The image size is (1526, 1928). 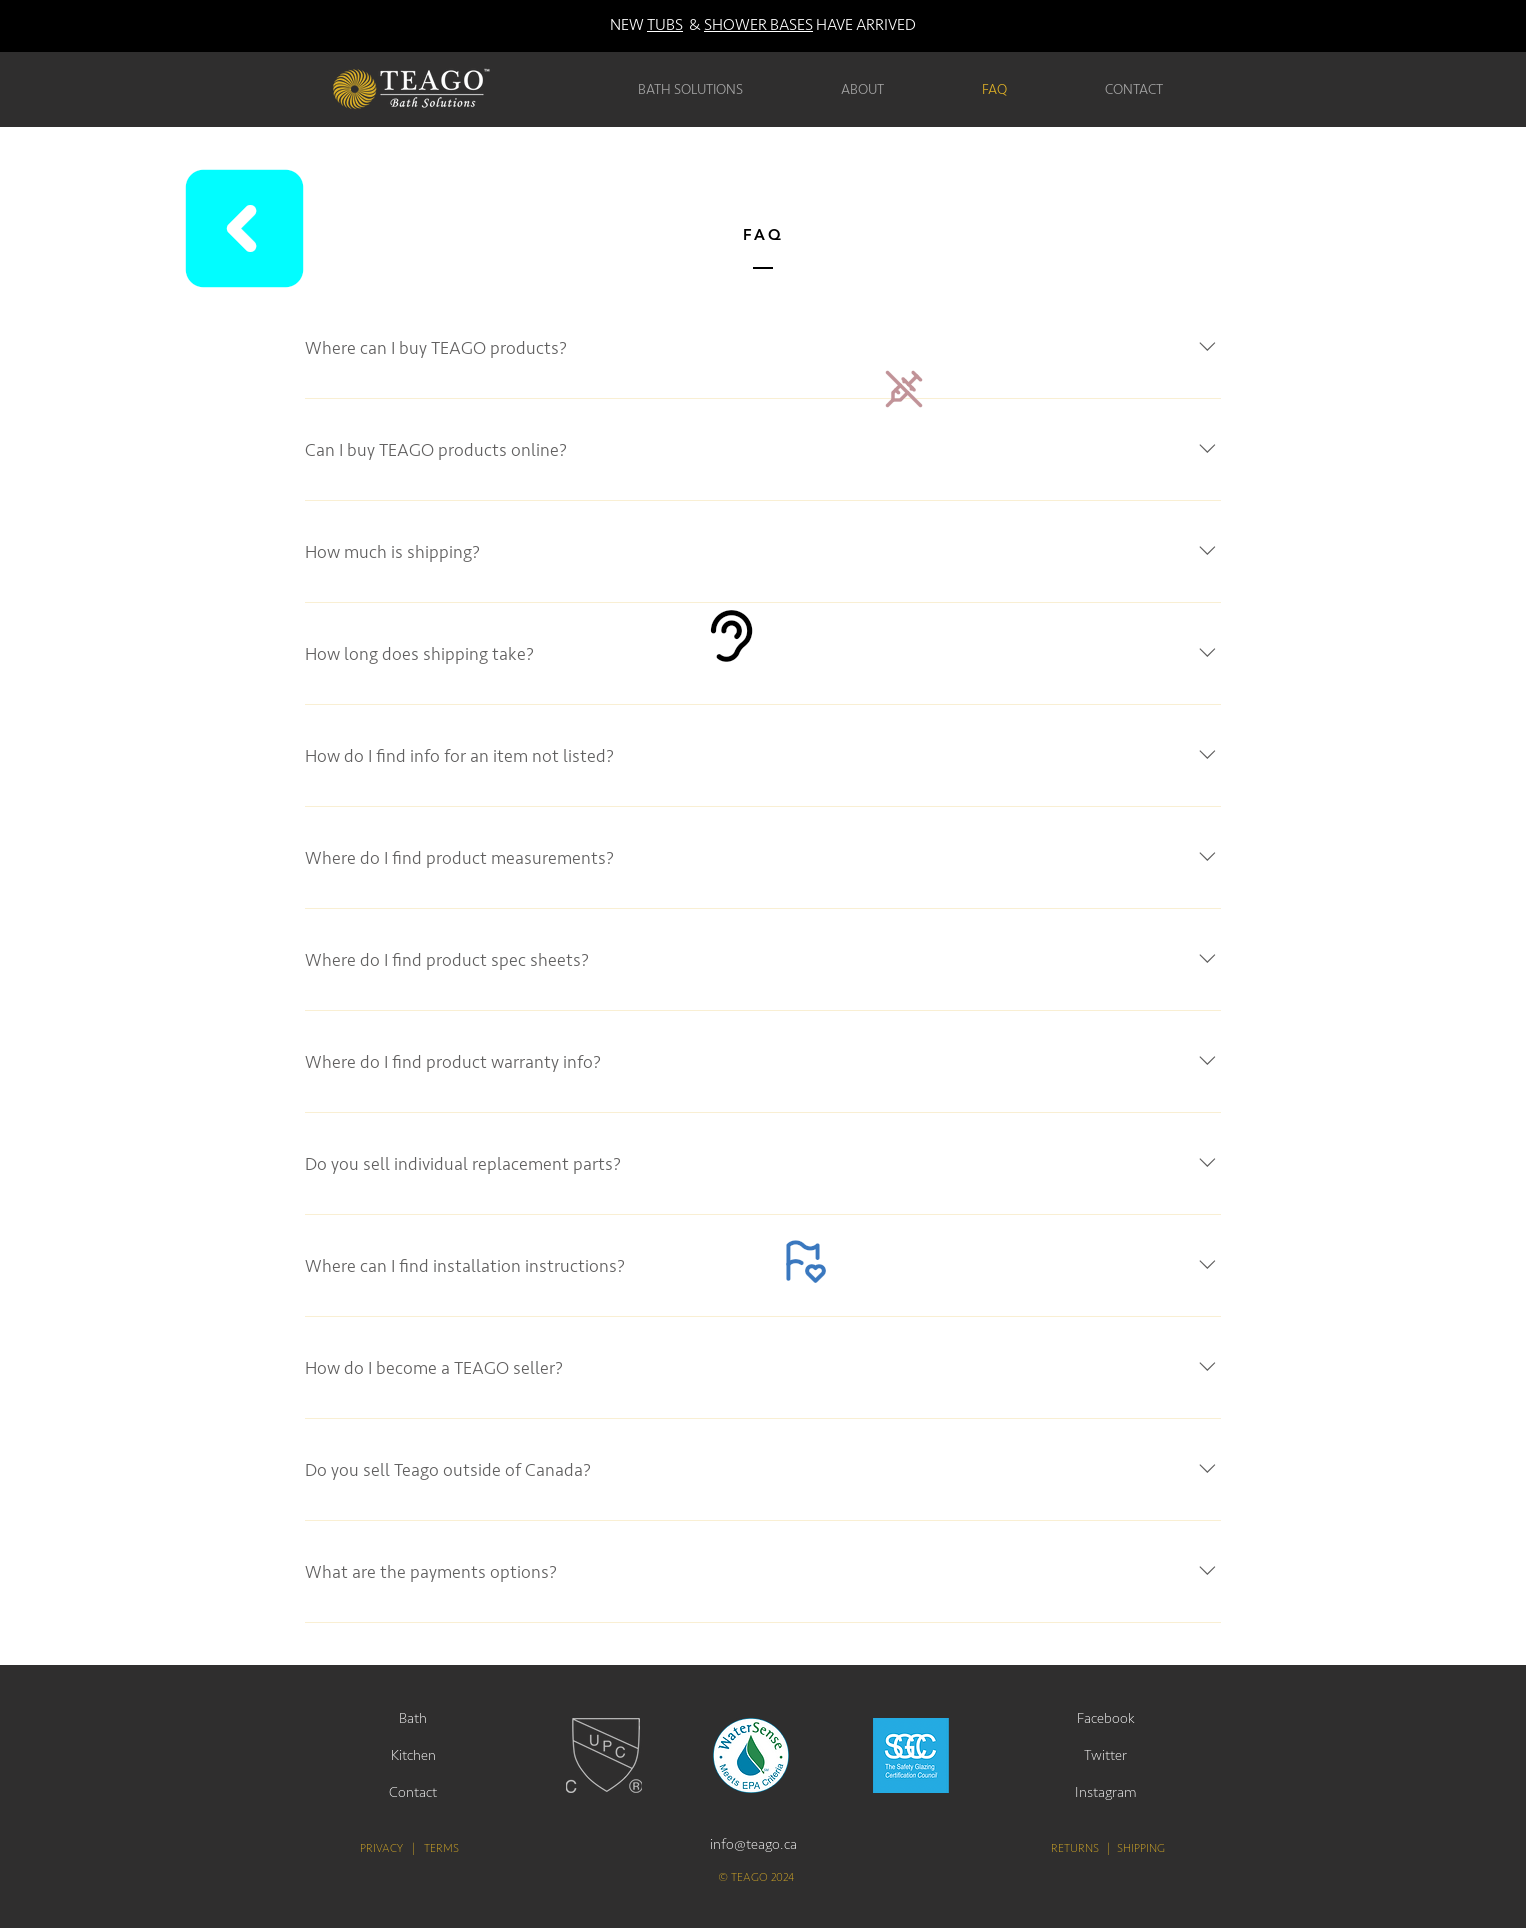 I want to click on enable audio or listening features, so click(x=729, y=636).